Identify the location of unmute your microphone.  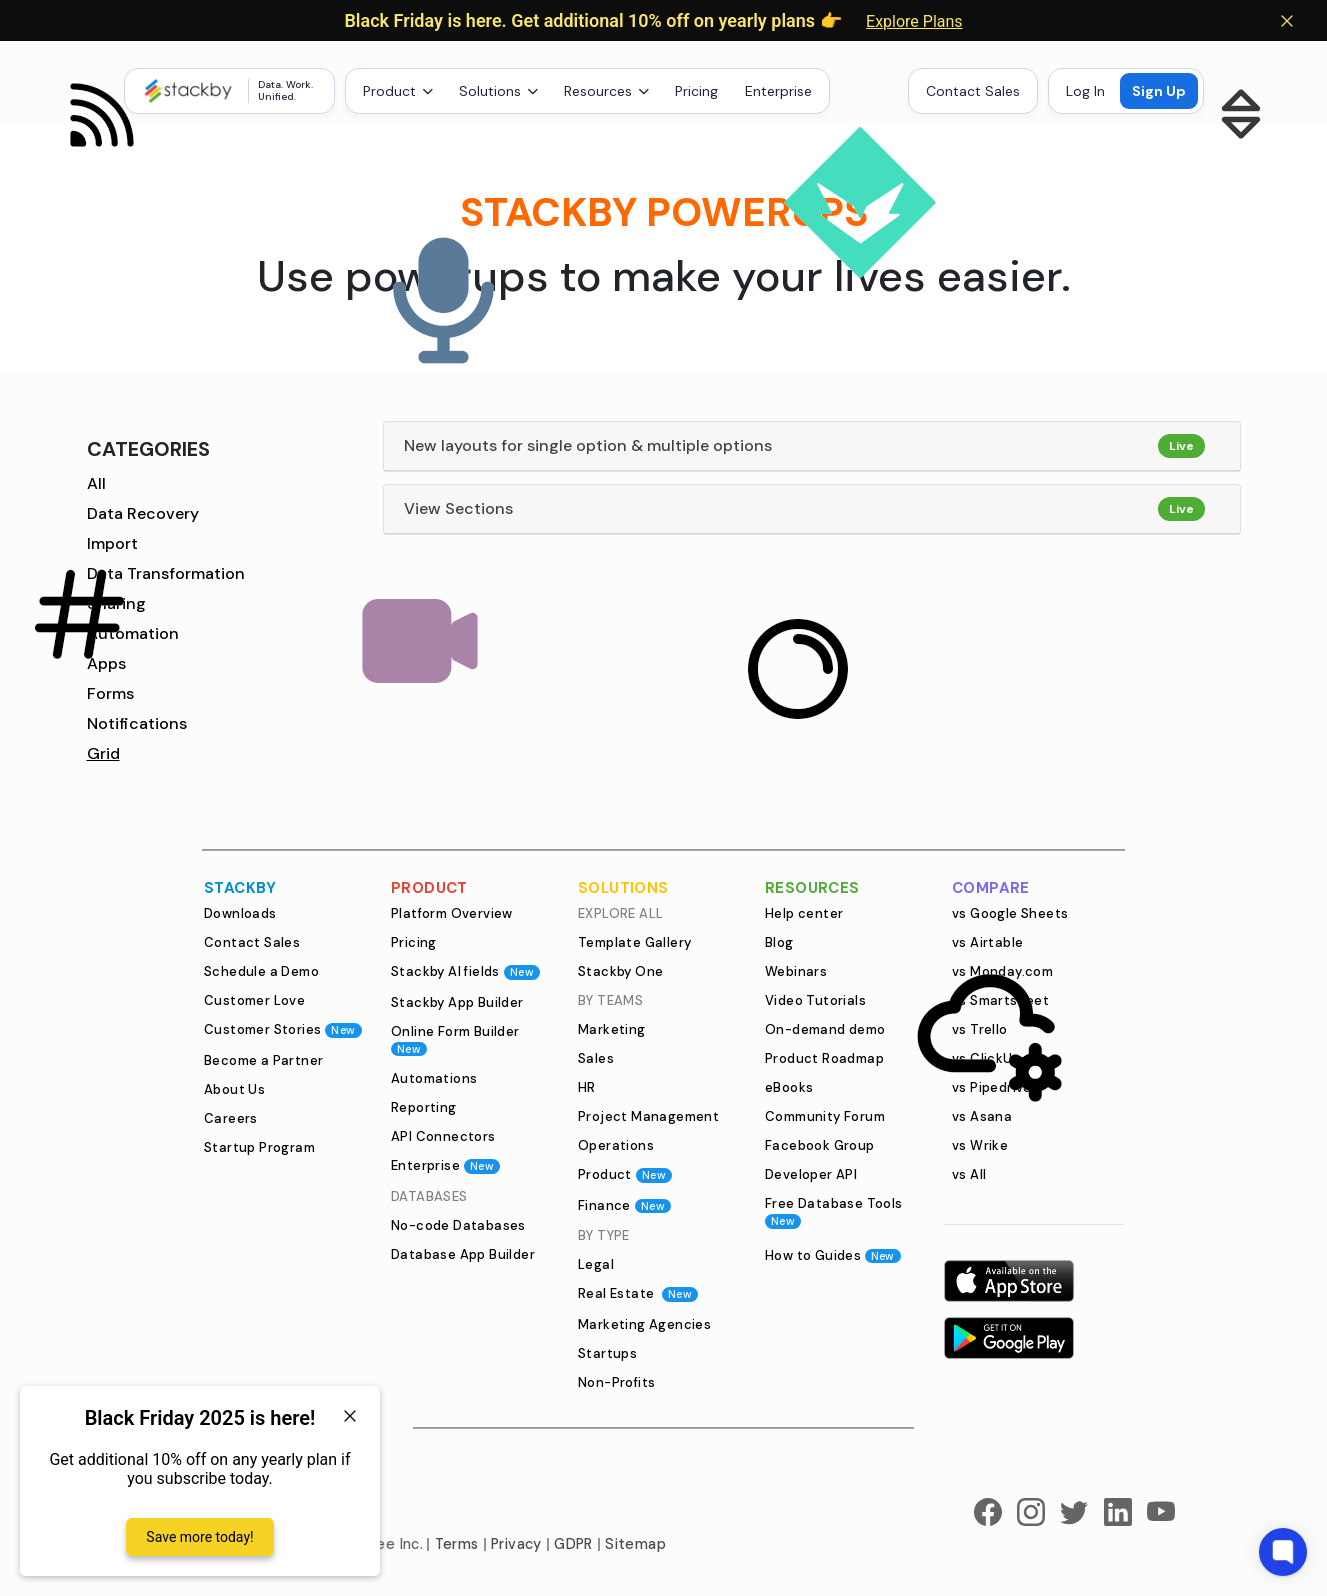
(443, 300).